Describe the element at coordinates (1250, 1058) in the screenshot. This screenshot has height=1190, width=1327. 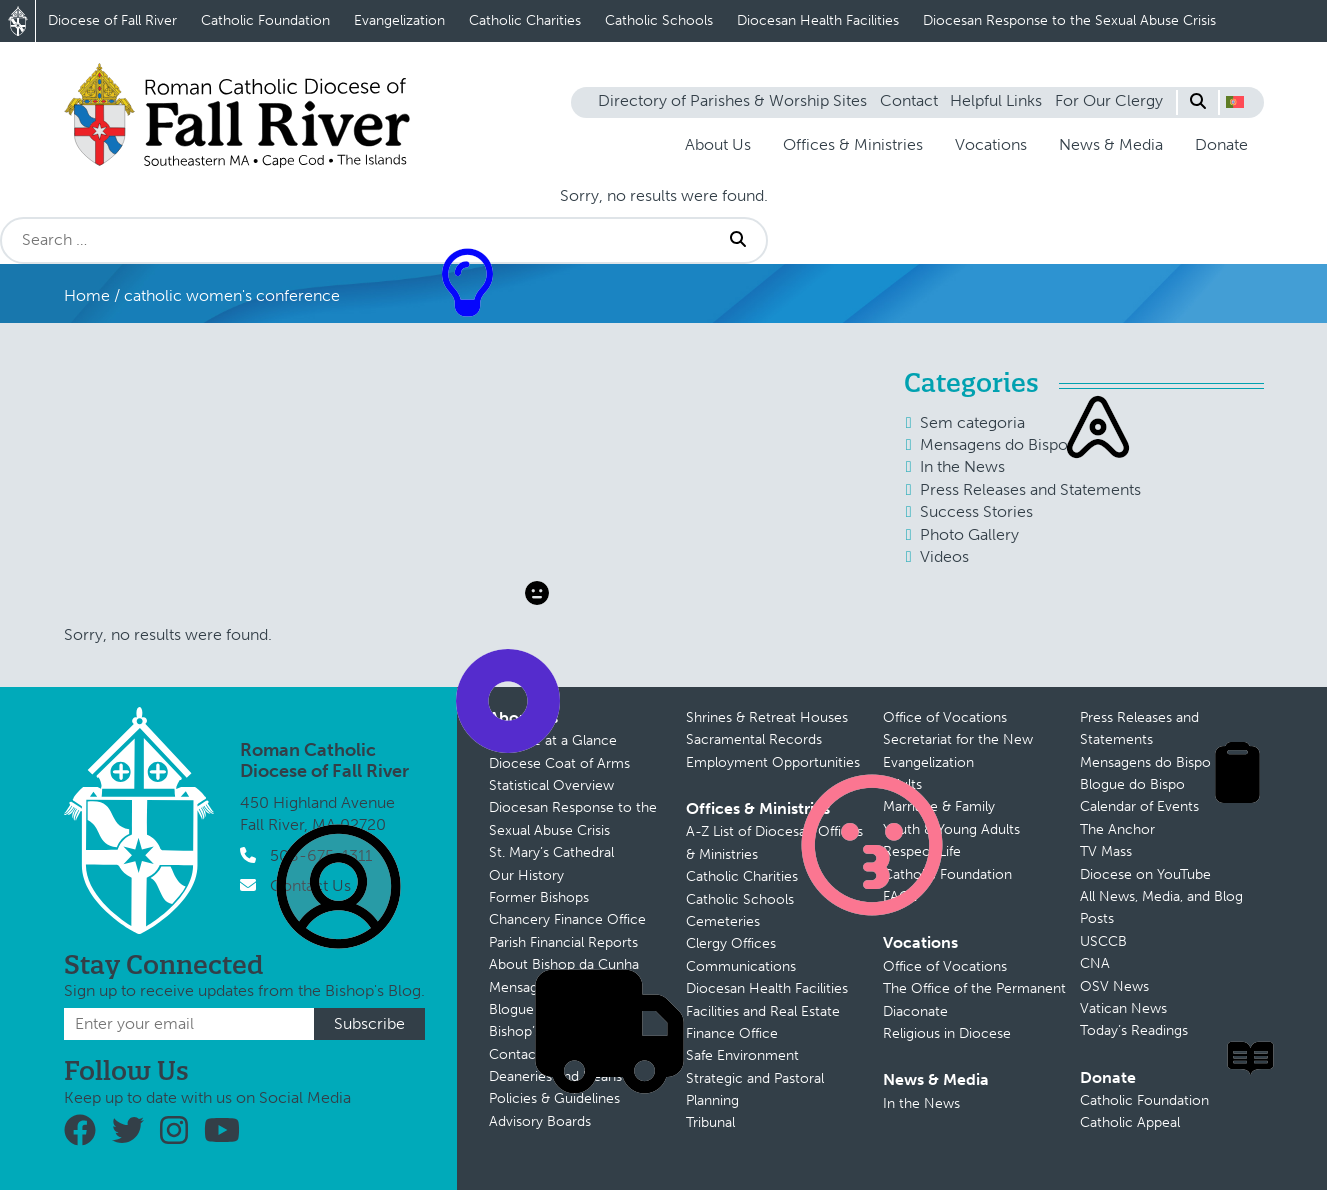
I see `view readme documentation` at that location.